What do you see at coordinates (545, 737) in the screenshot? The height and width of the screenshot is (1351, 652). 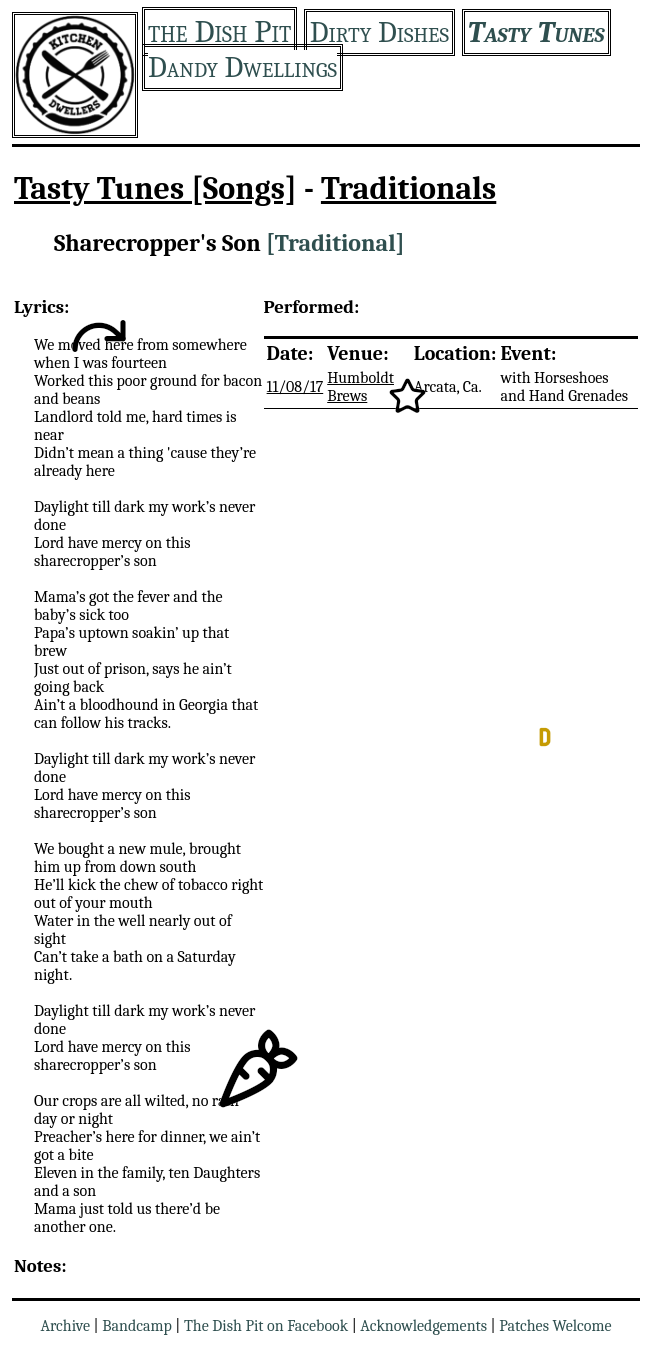 I see `indicates a "D" grade or rating` at bounding box center [545, 737].